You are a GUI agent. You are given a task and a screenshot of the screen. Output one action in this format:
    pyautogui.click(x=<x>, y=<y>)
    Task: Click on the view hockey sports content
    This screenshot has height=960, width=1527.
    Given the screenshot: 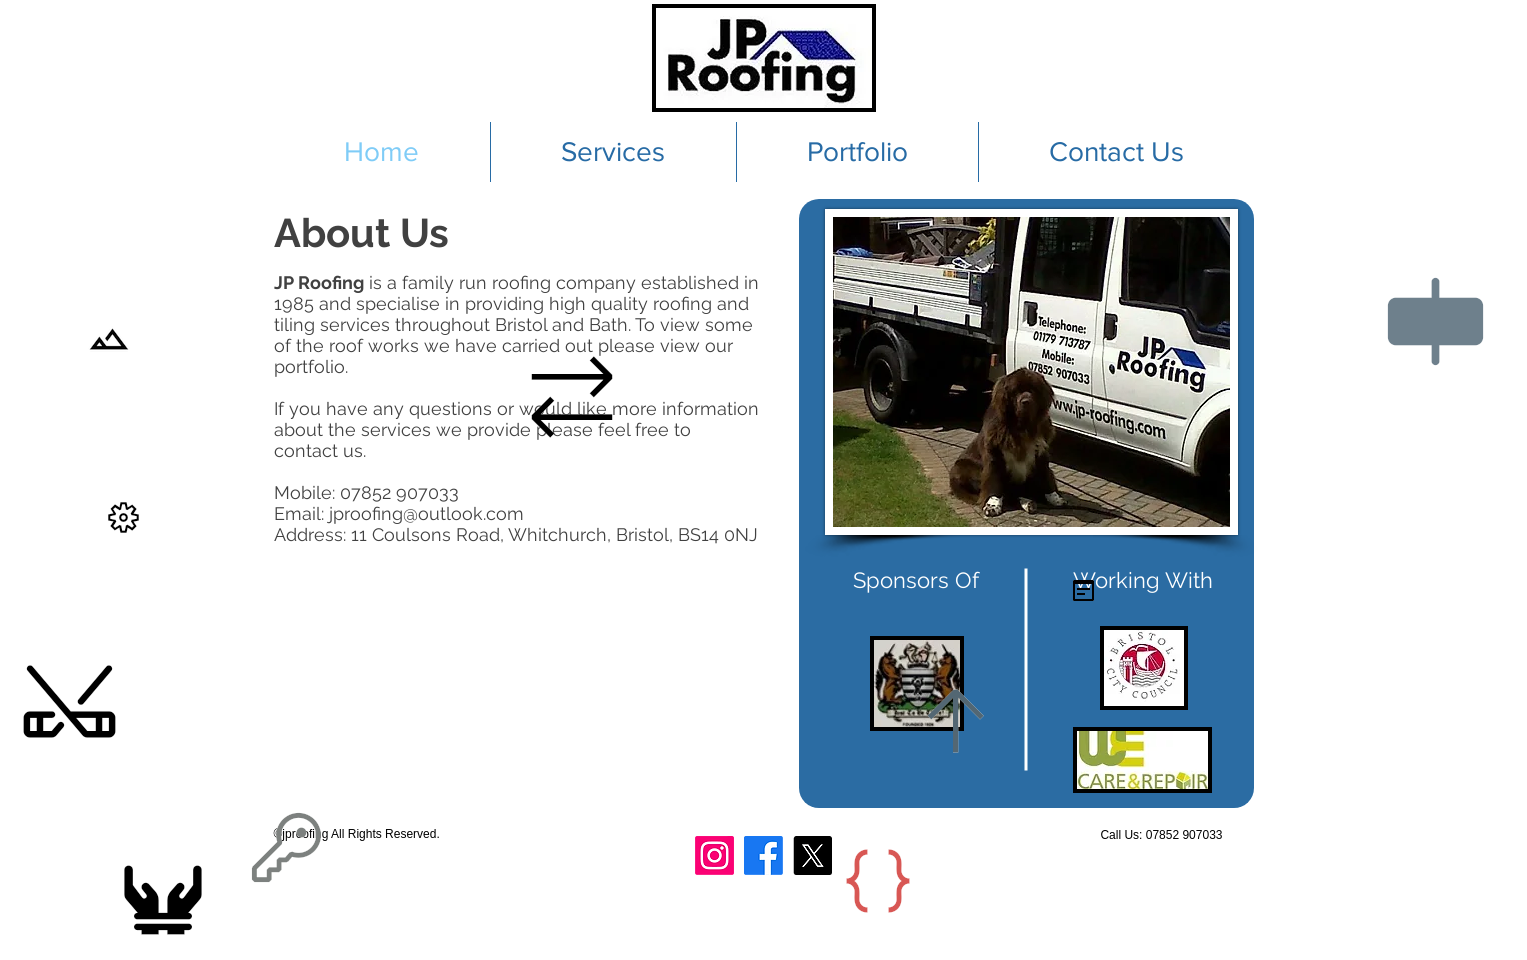 What is the action you would take?
    pyautogui.click(x=69, y=701)
    